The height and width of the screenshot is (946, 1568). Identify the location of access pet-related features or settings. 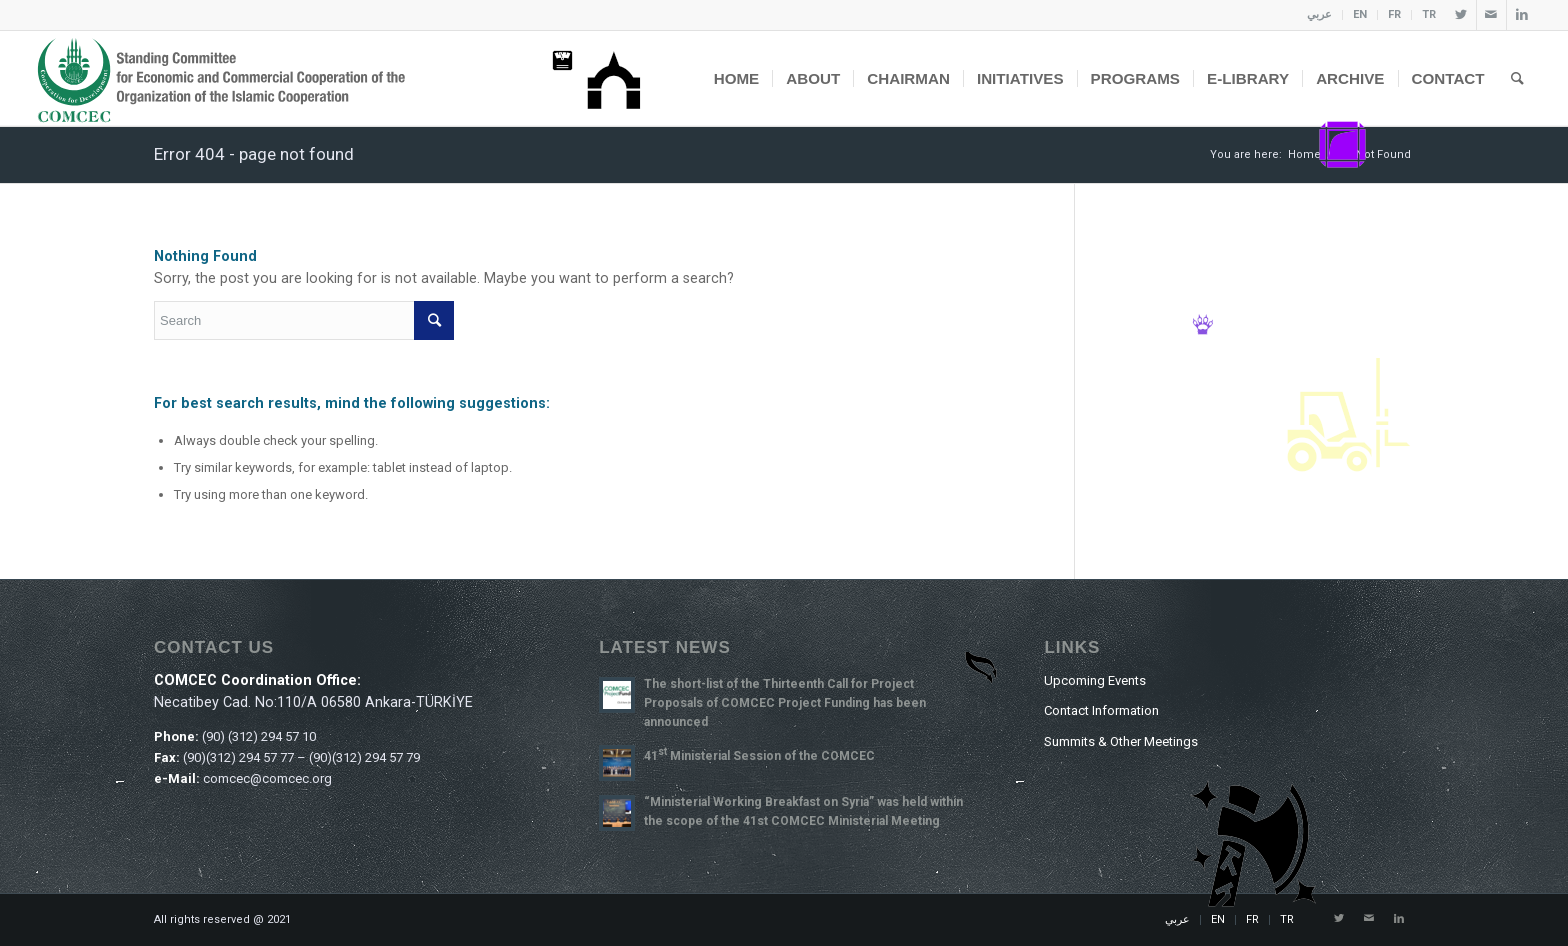
(1203, 324).